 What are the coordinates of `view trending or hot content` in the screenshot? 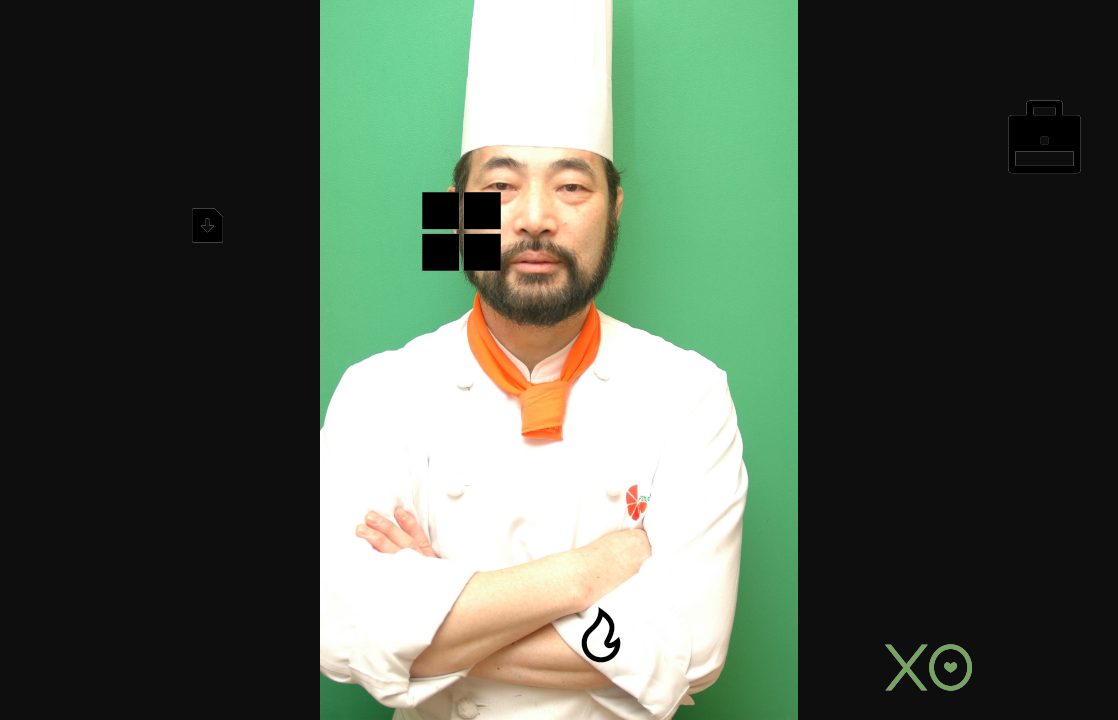 It's located at (601, 634).